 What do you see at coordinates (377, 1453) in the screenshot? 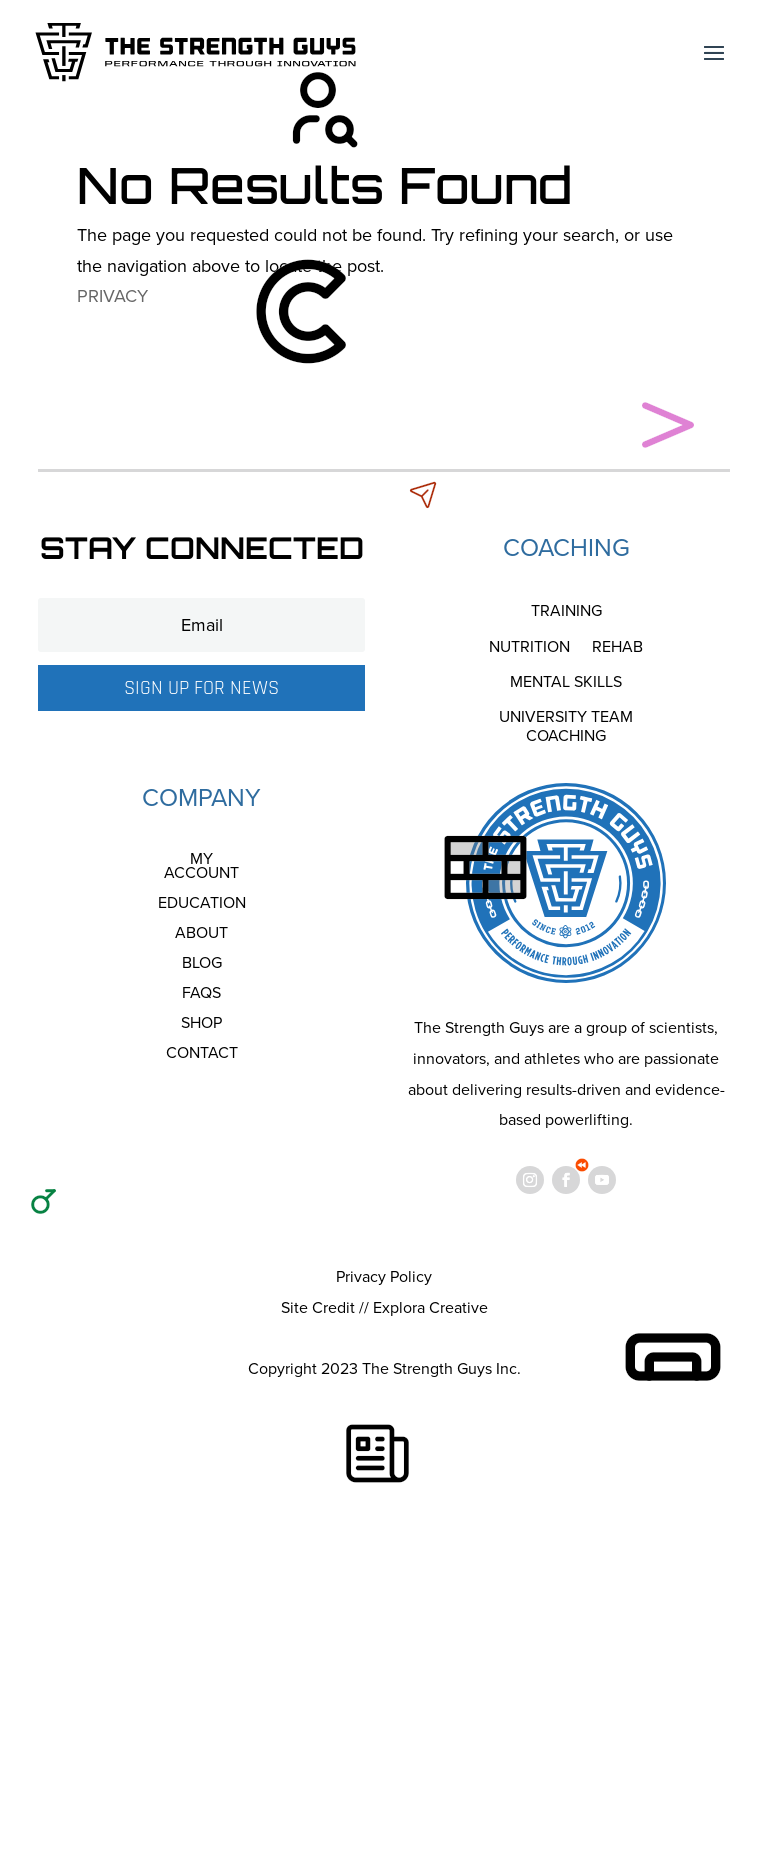
I see `view news or articles` at bounding box center [377, 1453].